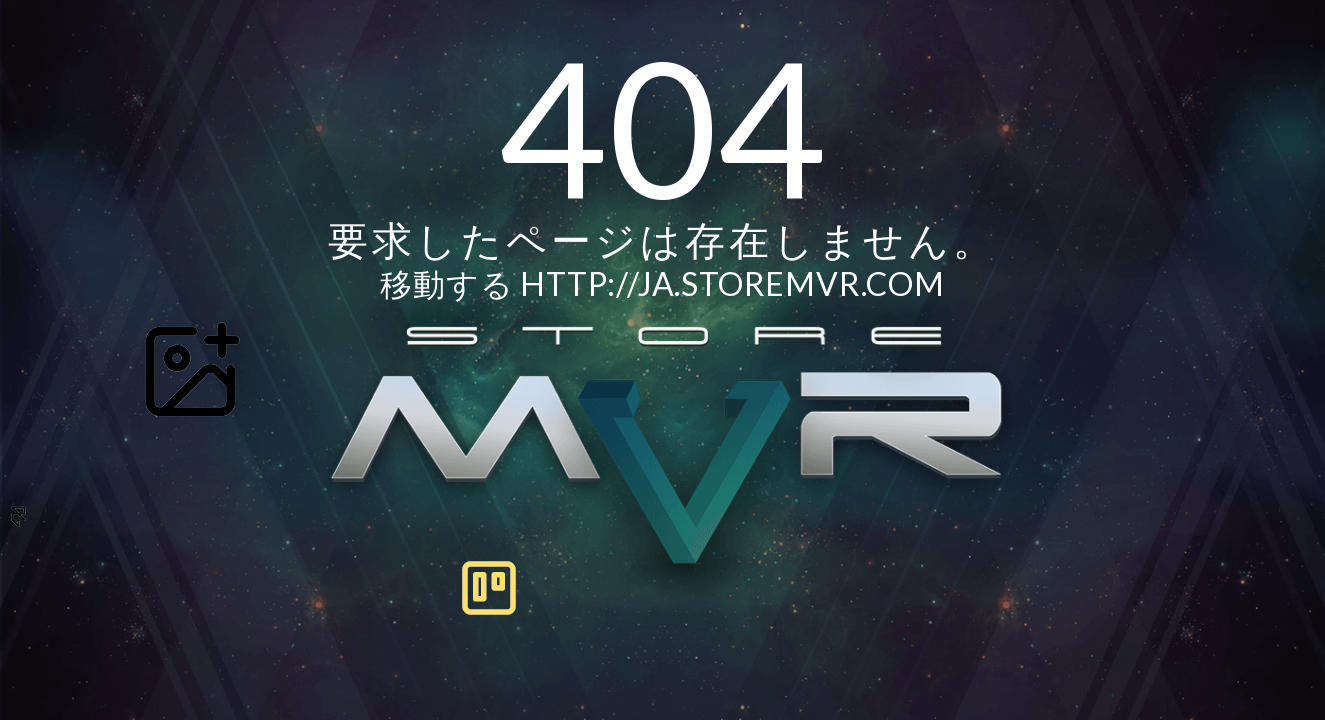  I want to click on add a new image or photo, so click(190, 371).